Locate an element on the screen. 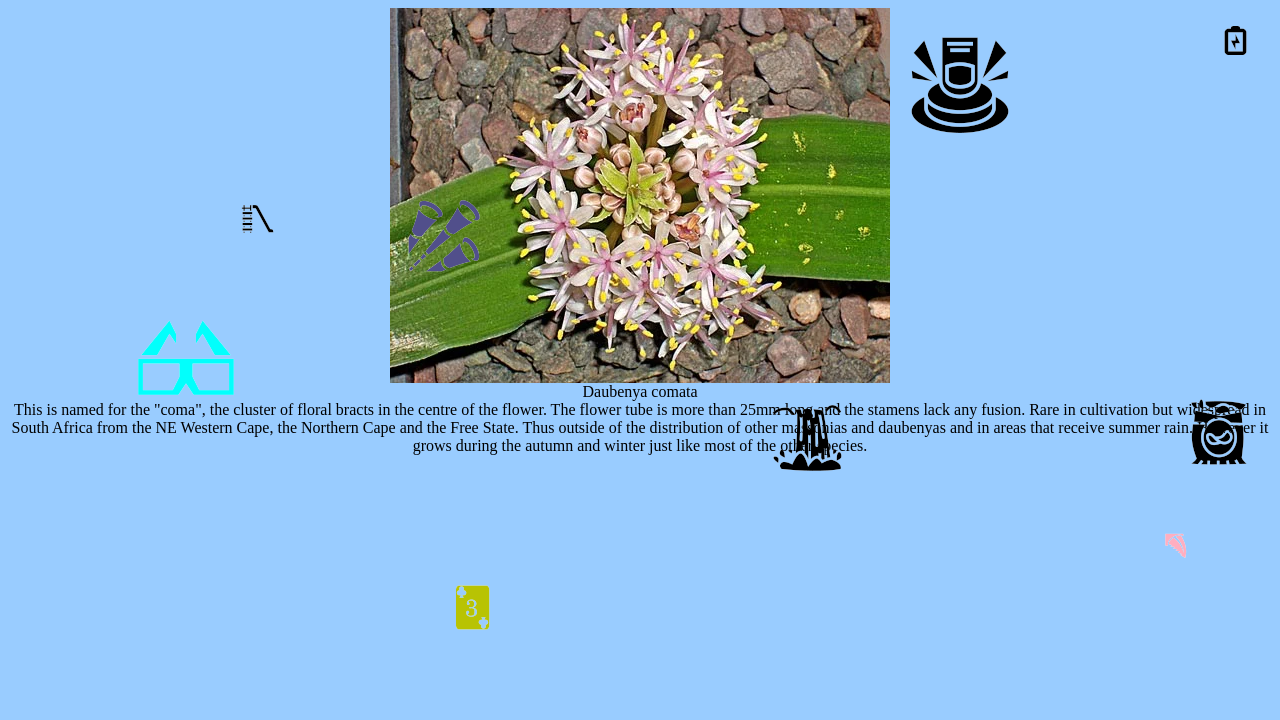  snack or food item in a game inventory is located at coordinates (1219, 432).